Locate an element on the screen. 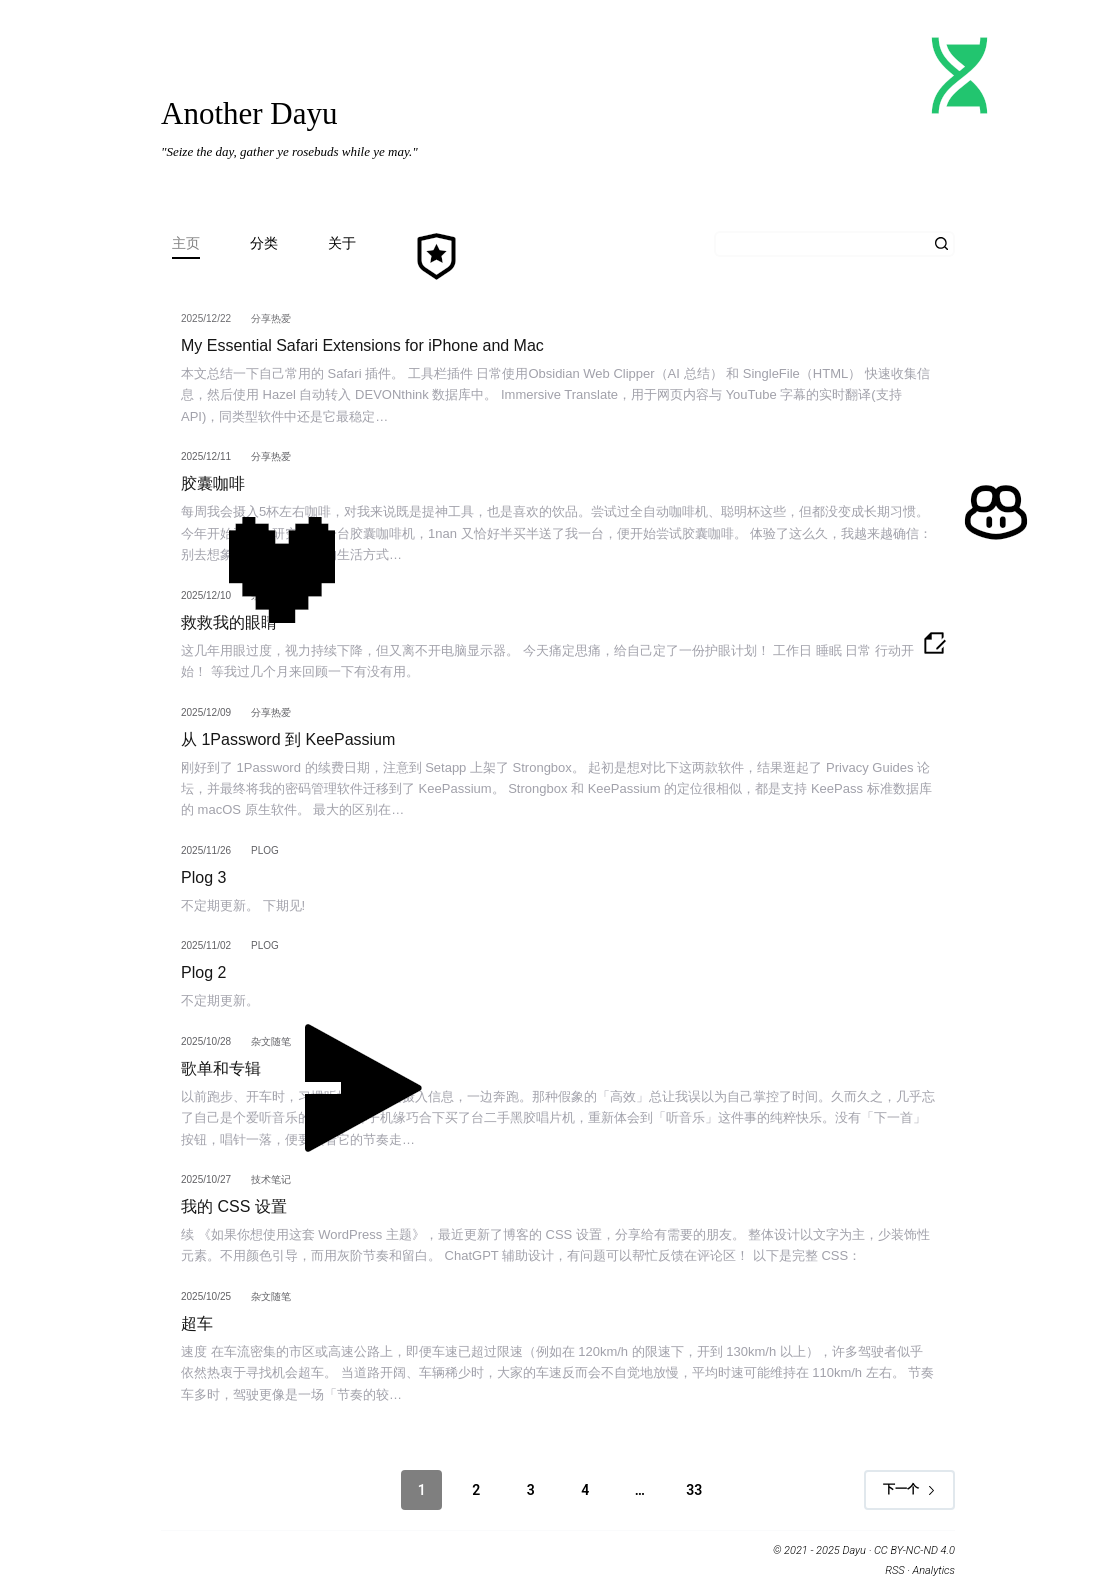 The image size is (1116, 1591). launch undertale game is located at coordinates (282, 570).